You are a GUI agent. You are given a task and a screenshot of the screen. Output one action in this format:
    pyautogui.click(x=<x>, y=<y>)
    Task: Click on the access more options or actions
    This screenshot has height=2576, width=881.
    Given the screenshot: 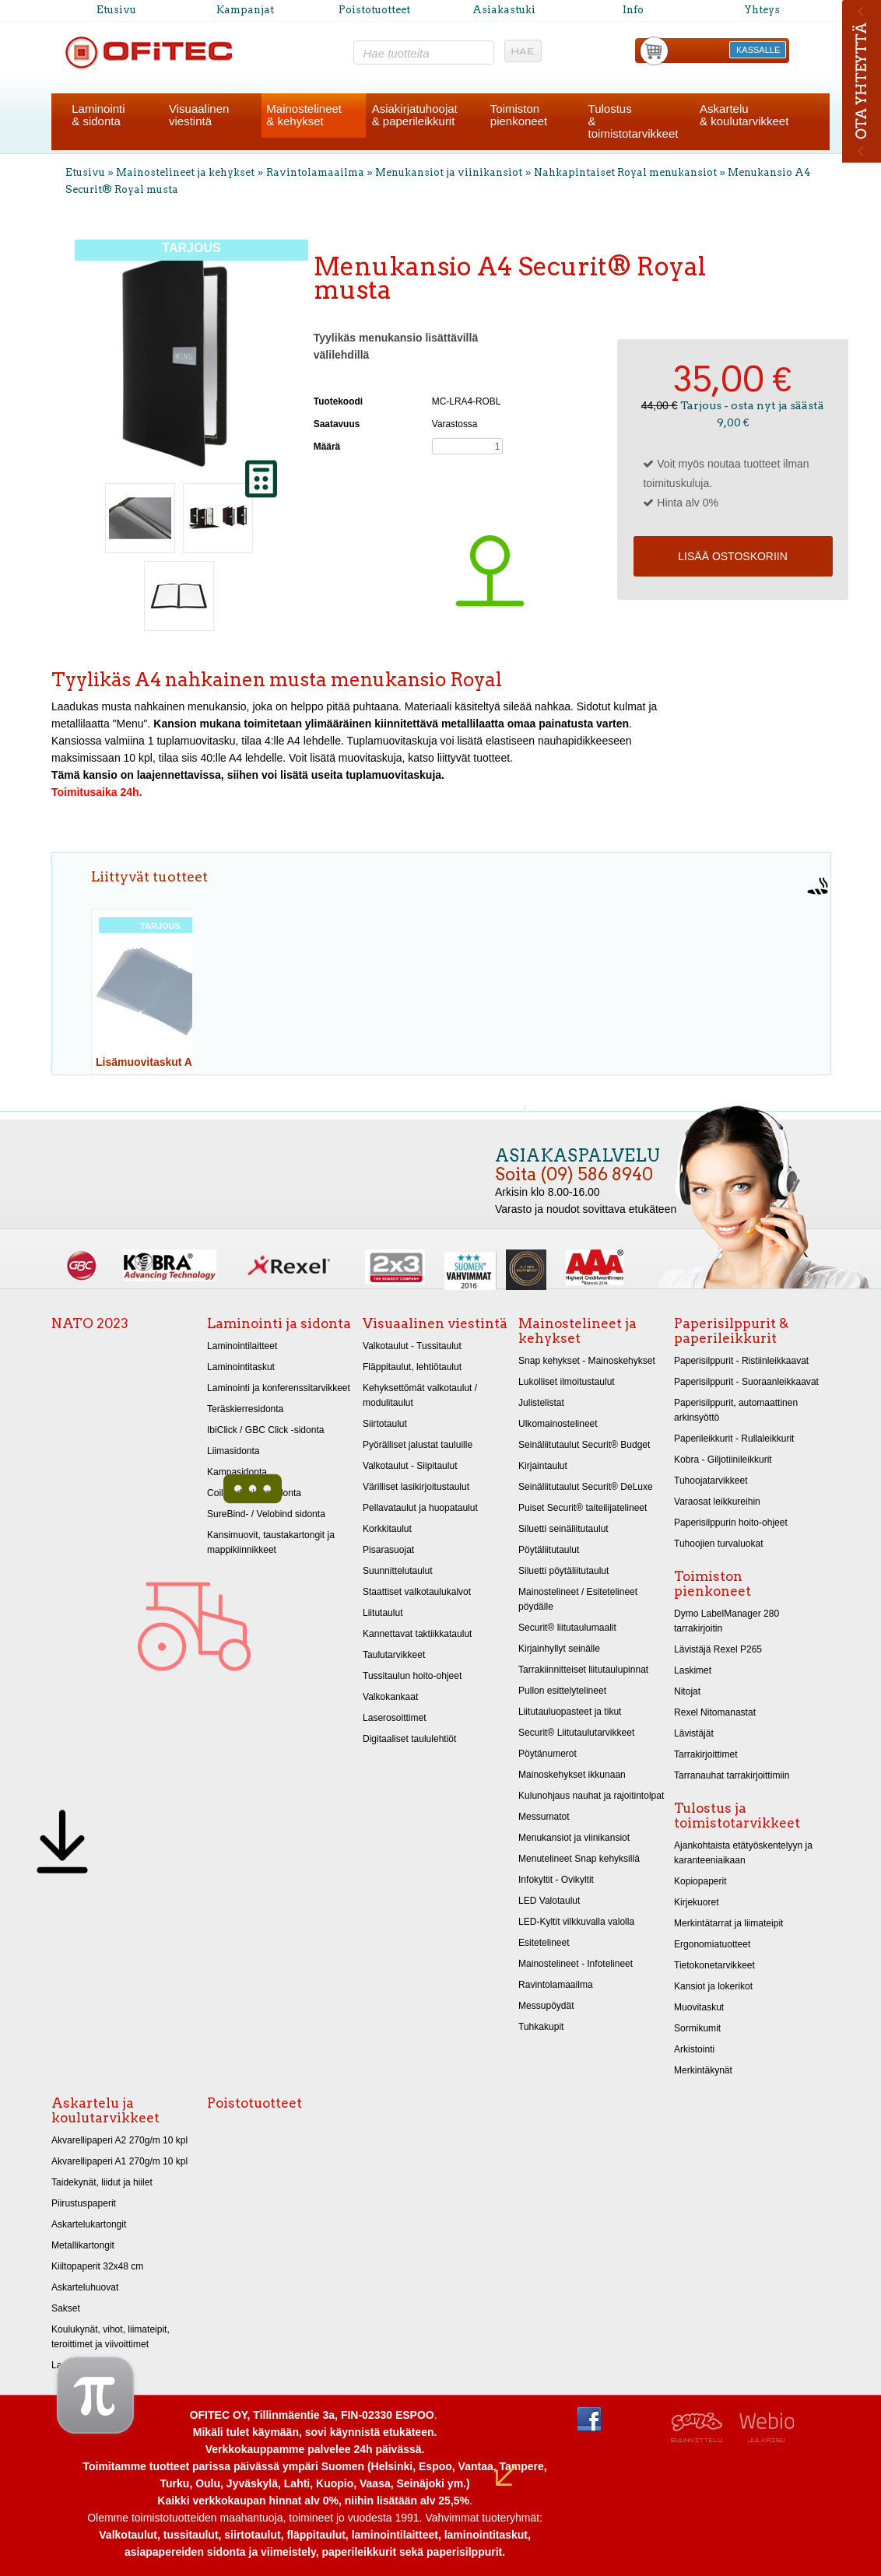 What is the action you would take?
    pyautogui.click(x=252, y=1488)
    